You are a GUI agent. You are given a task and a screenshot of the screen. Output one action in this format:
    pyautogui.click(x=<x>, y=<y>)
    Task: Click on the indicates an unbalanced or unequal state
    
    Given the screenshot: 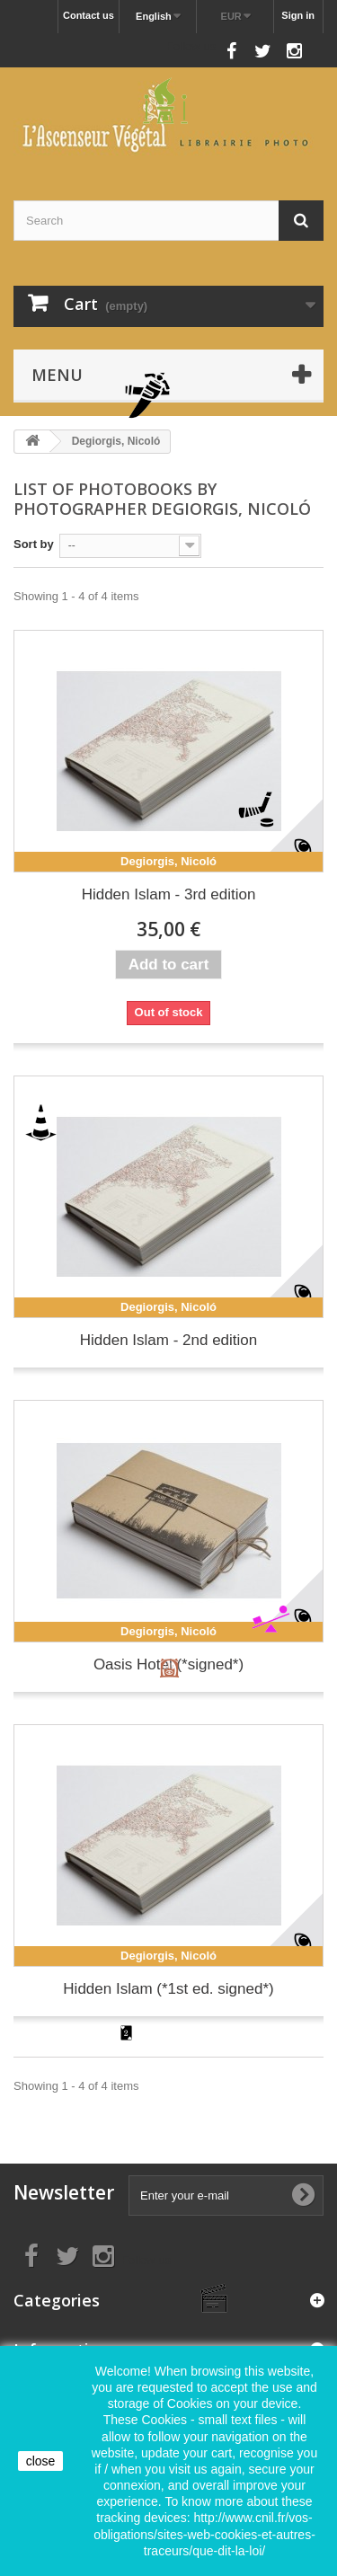 What is the action you would take?
    pyautogui.click(x=270, y=1613)
    